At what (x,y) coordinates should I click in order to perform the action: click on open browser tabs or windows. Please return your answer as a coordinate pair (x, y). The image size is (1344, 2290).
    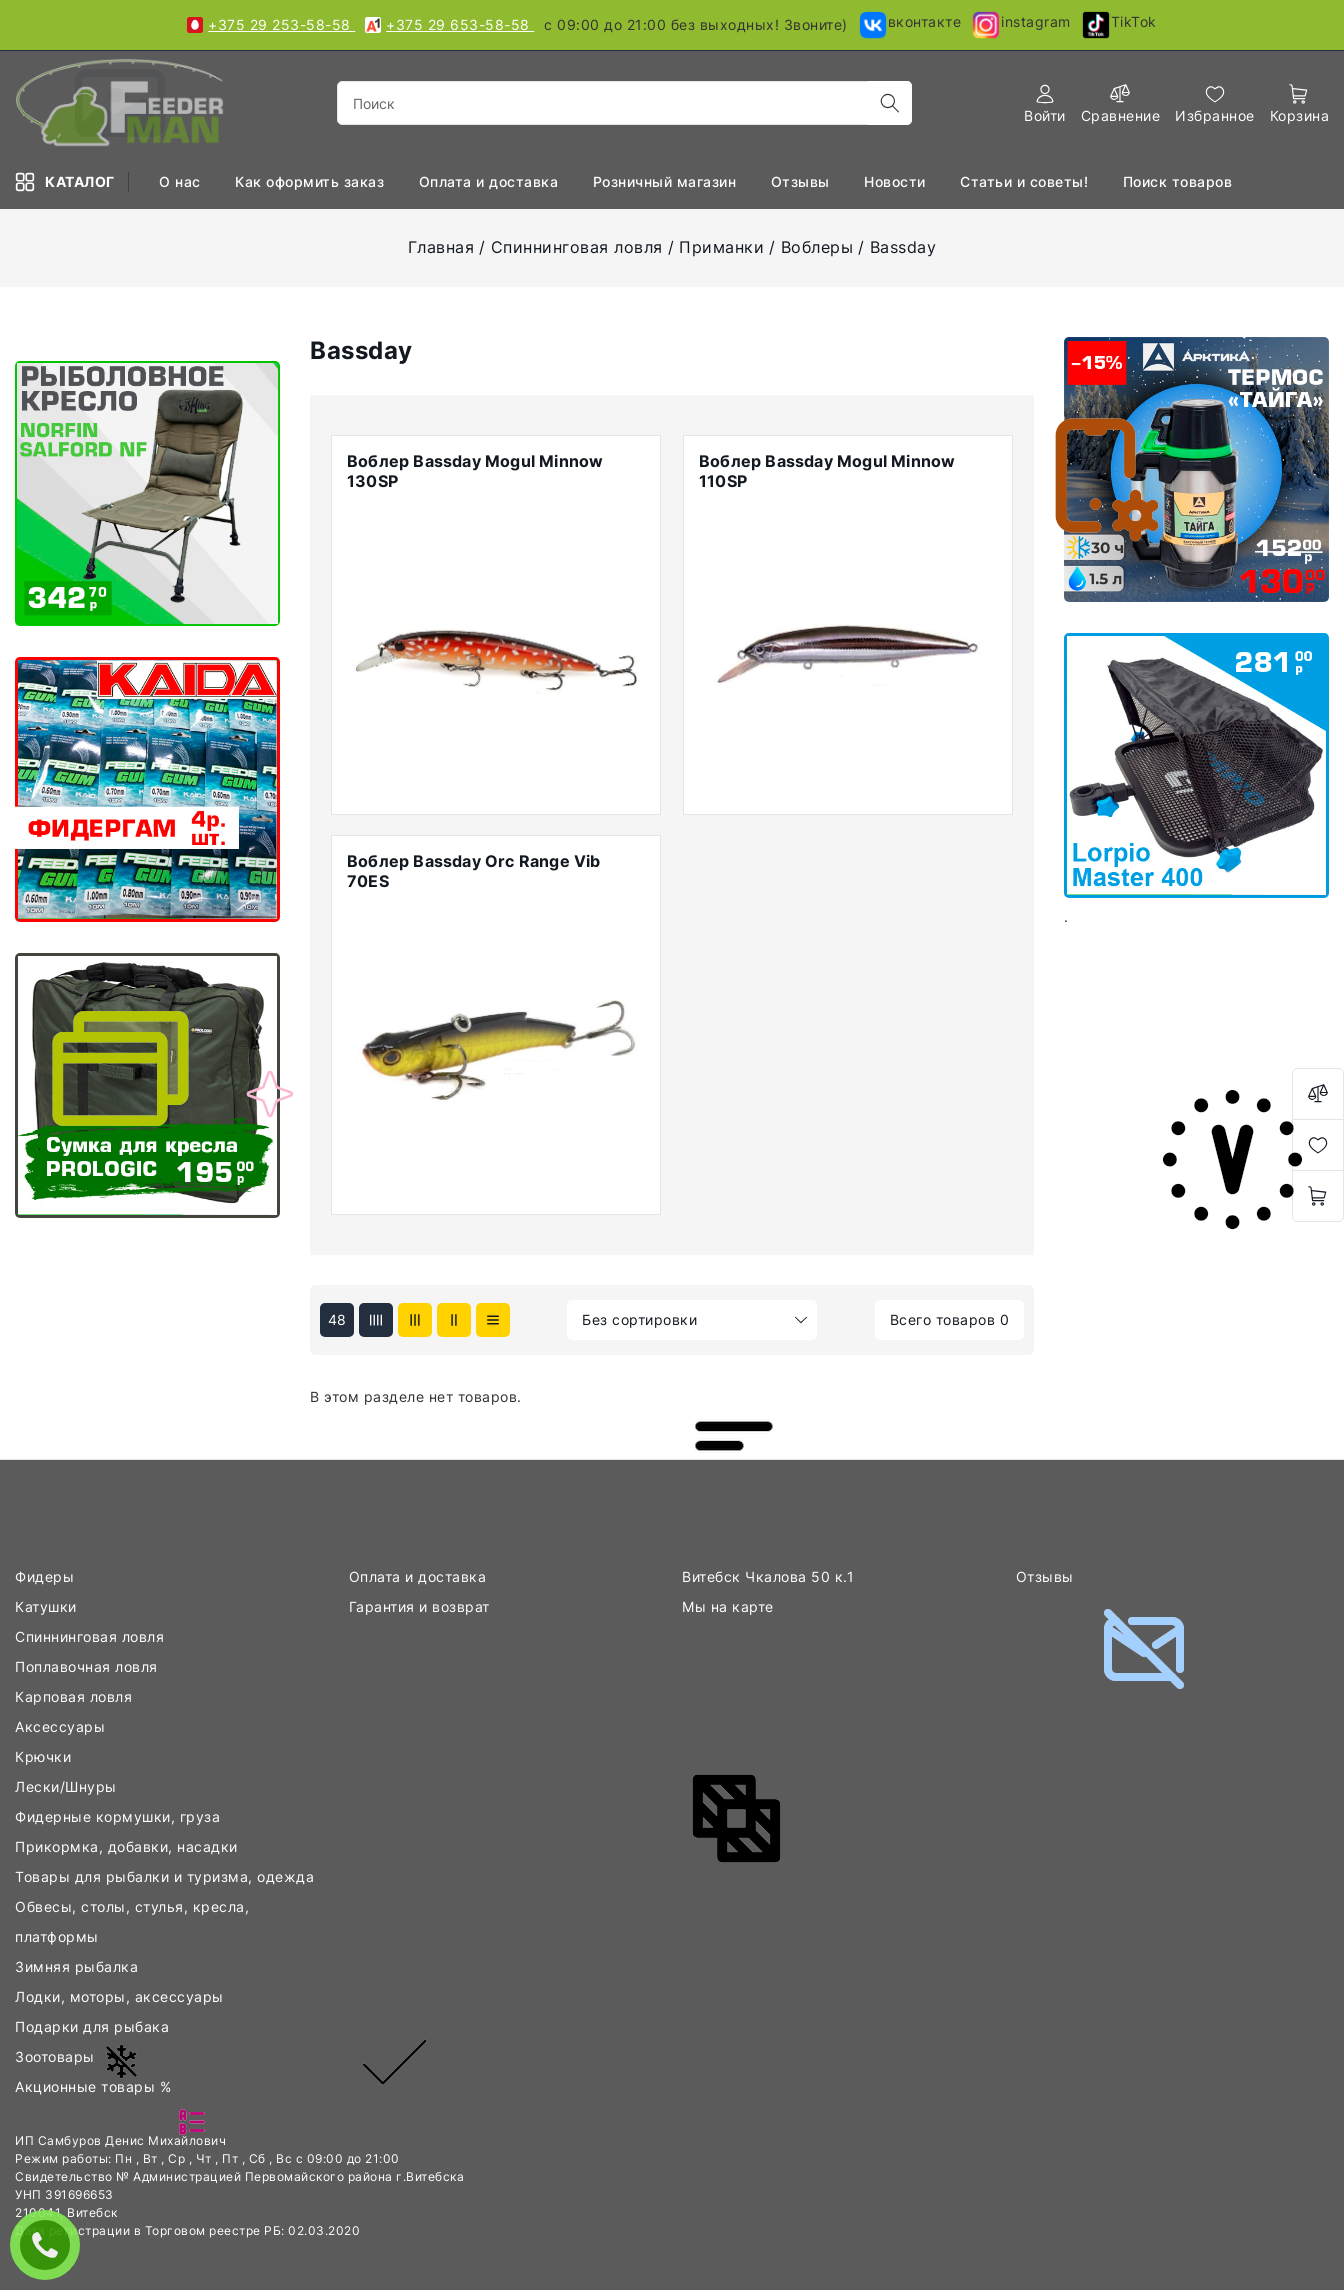
    Looking at the image, I should click on (120, 1068).